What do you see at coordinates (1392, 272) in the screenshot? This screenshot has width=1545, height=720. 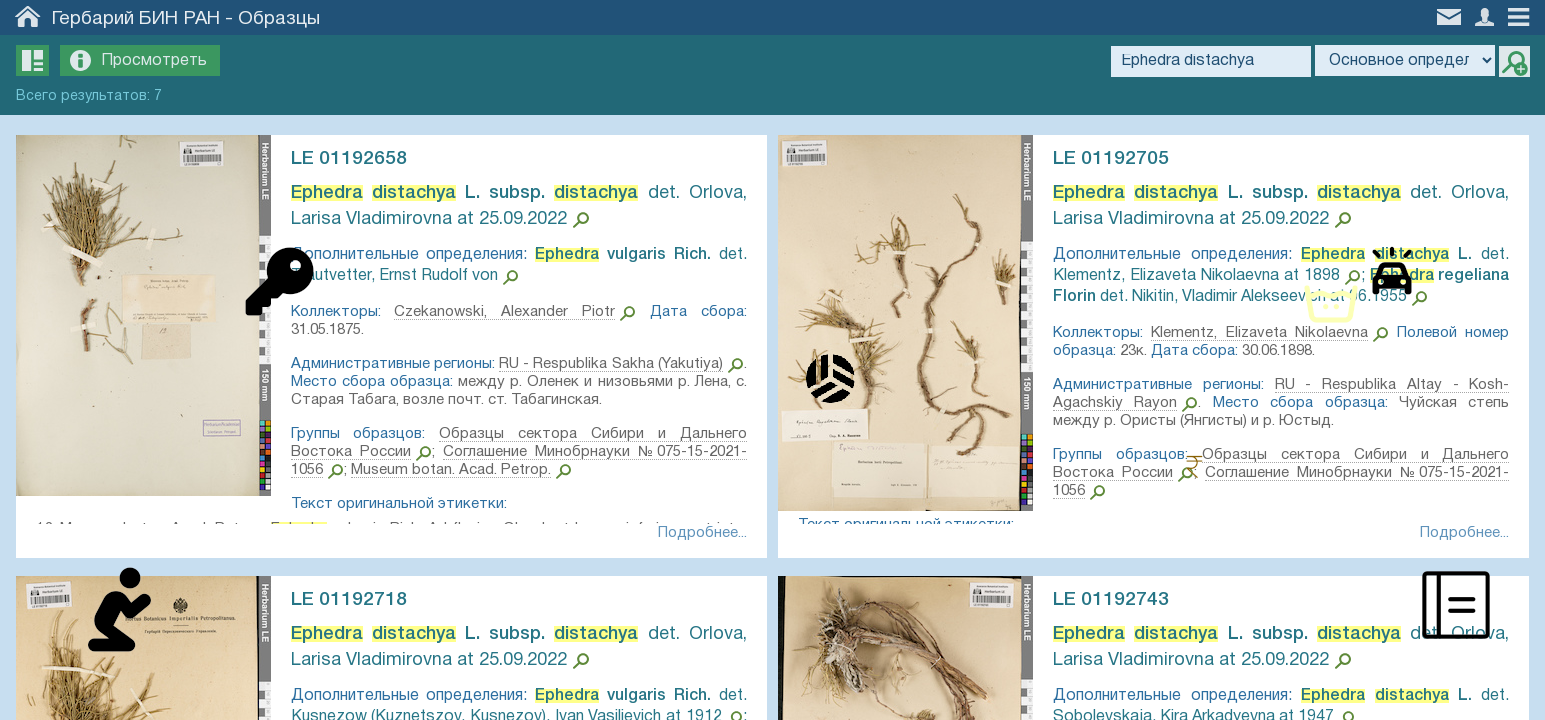 I see `indicates vehicle is currently active or running` at bounding box center [1392, 272].